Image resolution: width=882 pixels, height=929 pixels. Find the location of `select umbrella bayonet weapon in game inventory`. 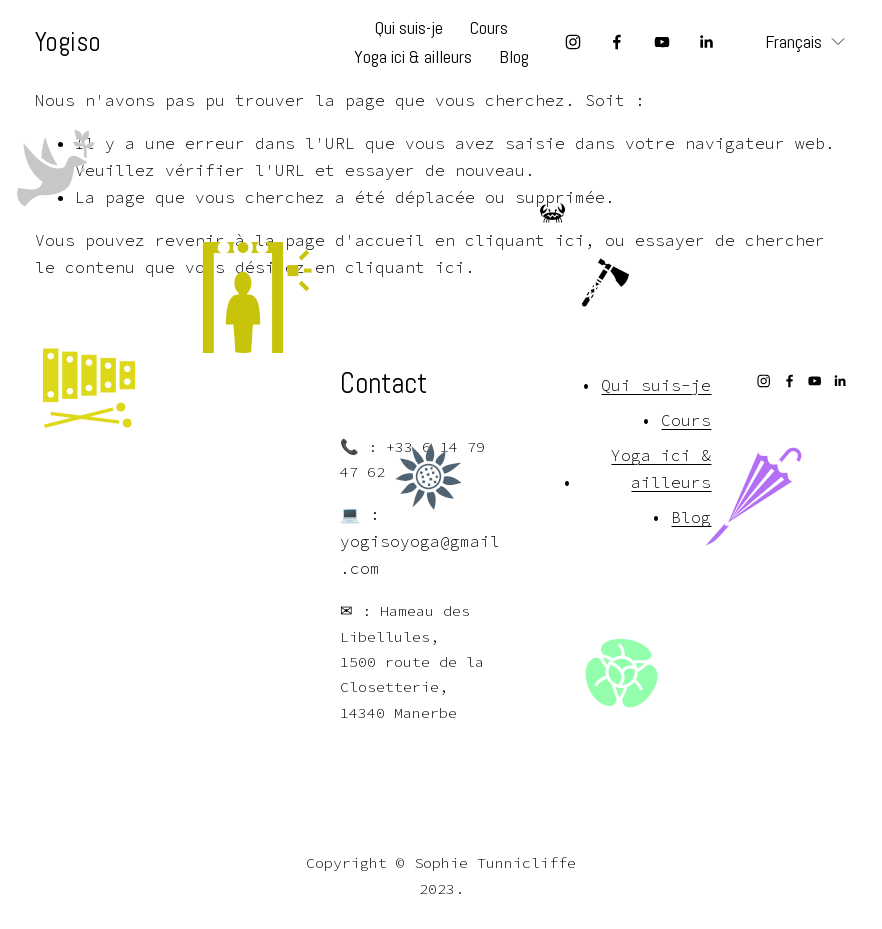

select umbrella bayonet weapon in game inventory is located at coordinates (752, 497).